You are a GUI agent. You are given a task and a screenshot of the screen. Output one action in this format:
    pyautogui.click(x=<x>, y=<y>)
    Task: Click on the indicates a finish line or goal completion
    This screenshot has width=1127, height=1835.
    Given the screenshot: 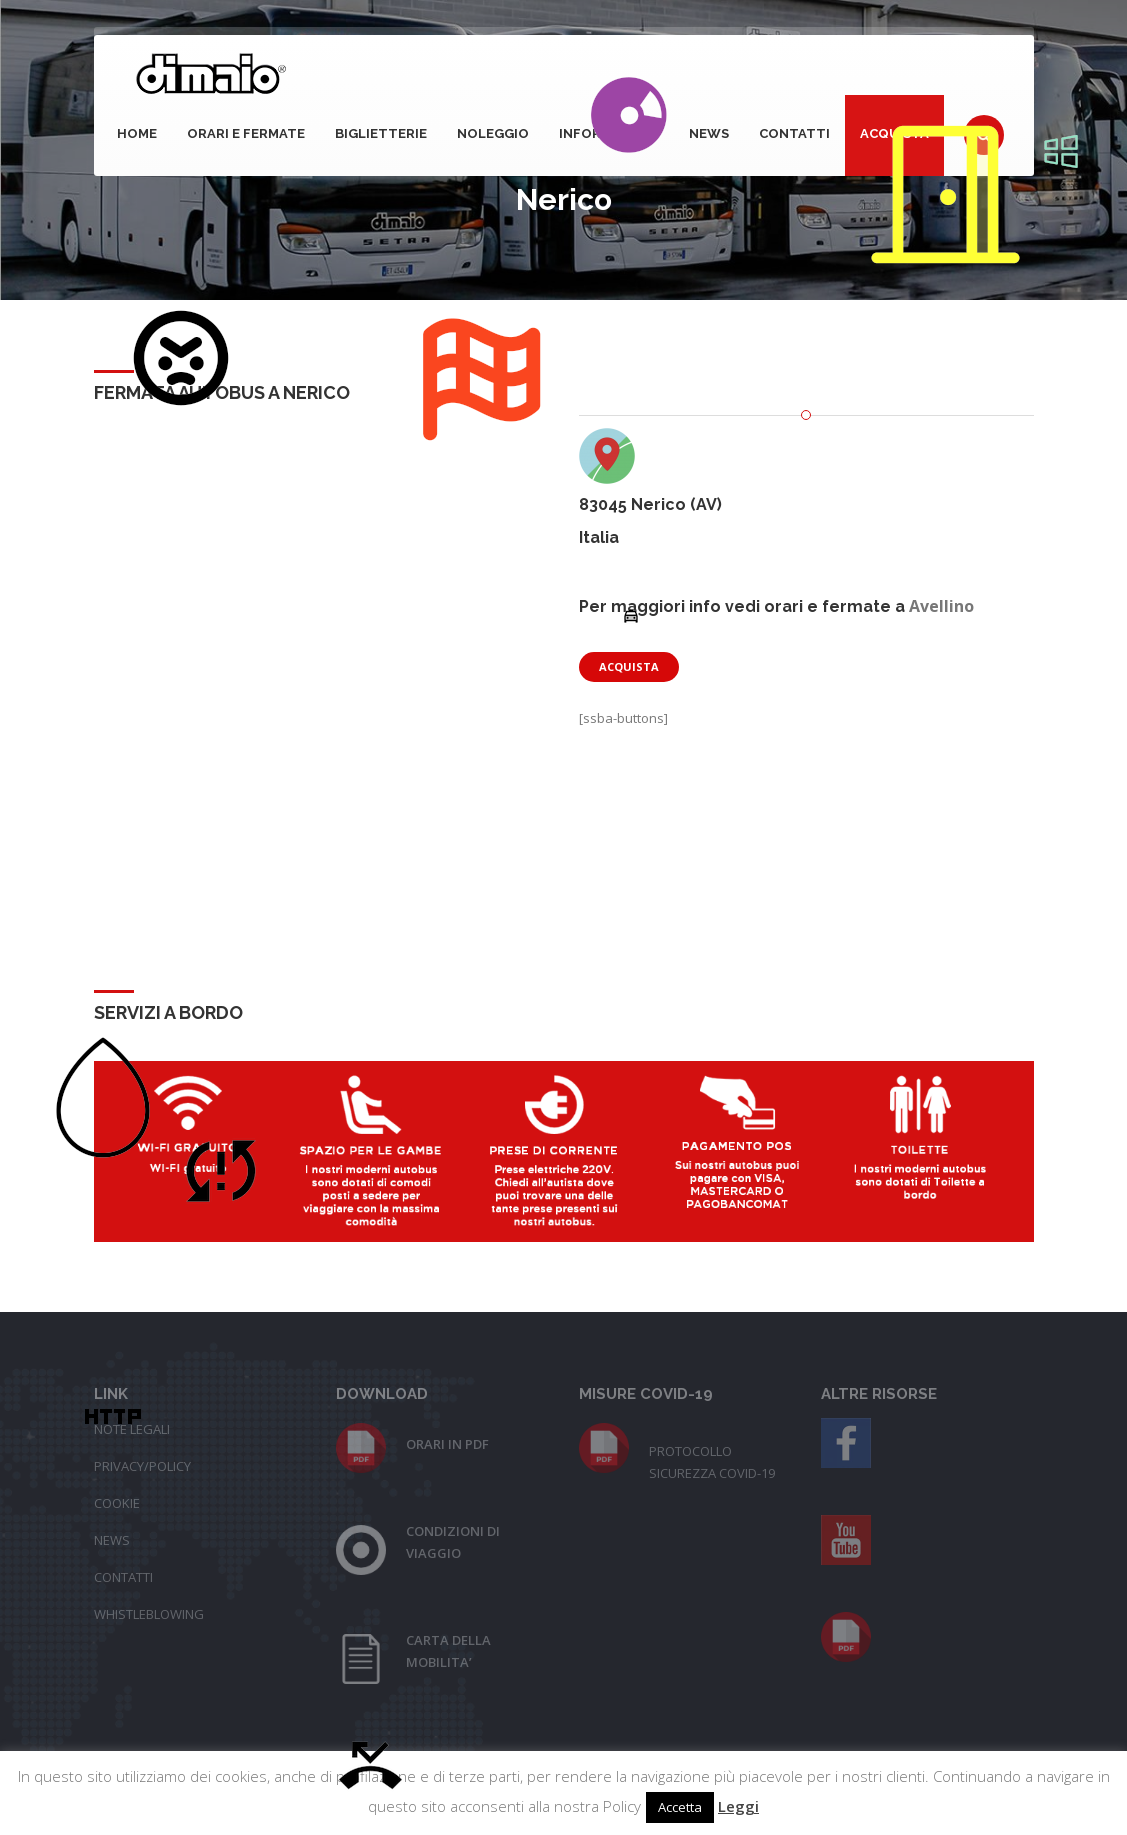 What is the action you would take?
    pyautogui.click(x=477, y=377)
    